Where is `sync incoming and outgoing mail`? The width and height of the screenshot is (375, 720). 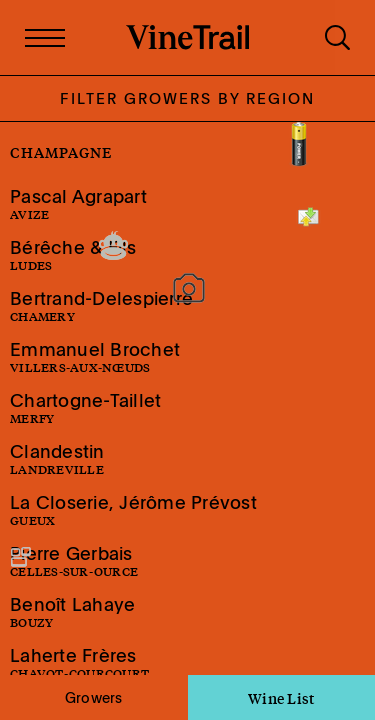
sync incoming and outgoing mail is located at coordinates (308, 218).